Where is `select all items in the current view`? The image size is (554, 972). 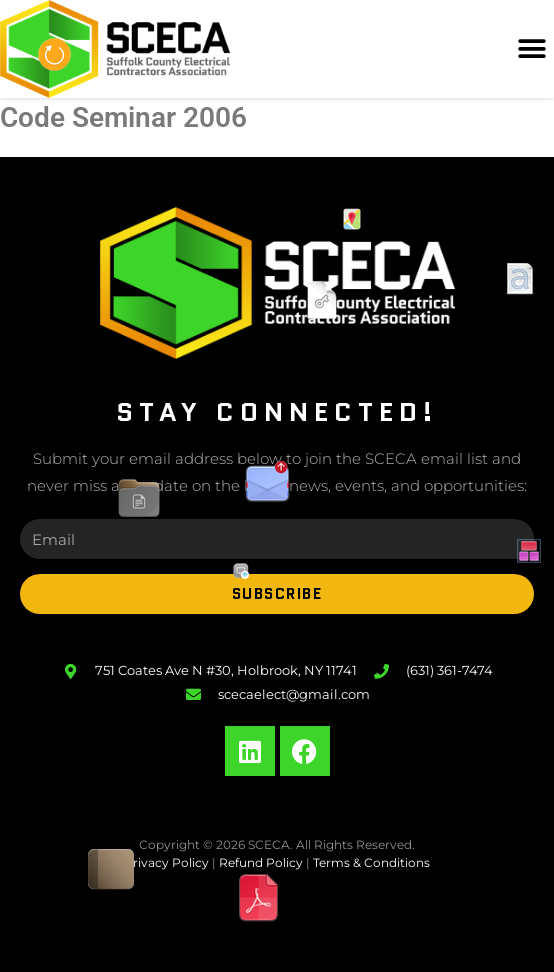 select all items in the current view is located at coordinates (529, 551).